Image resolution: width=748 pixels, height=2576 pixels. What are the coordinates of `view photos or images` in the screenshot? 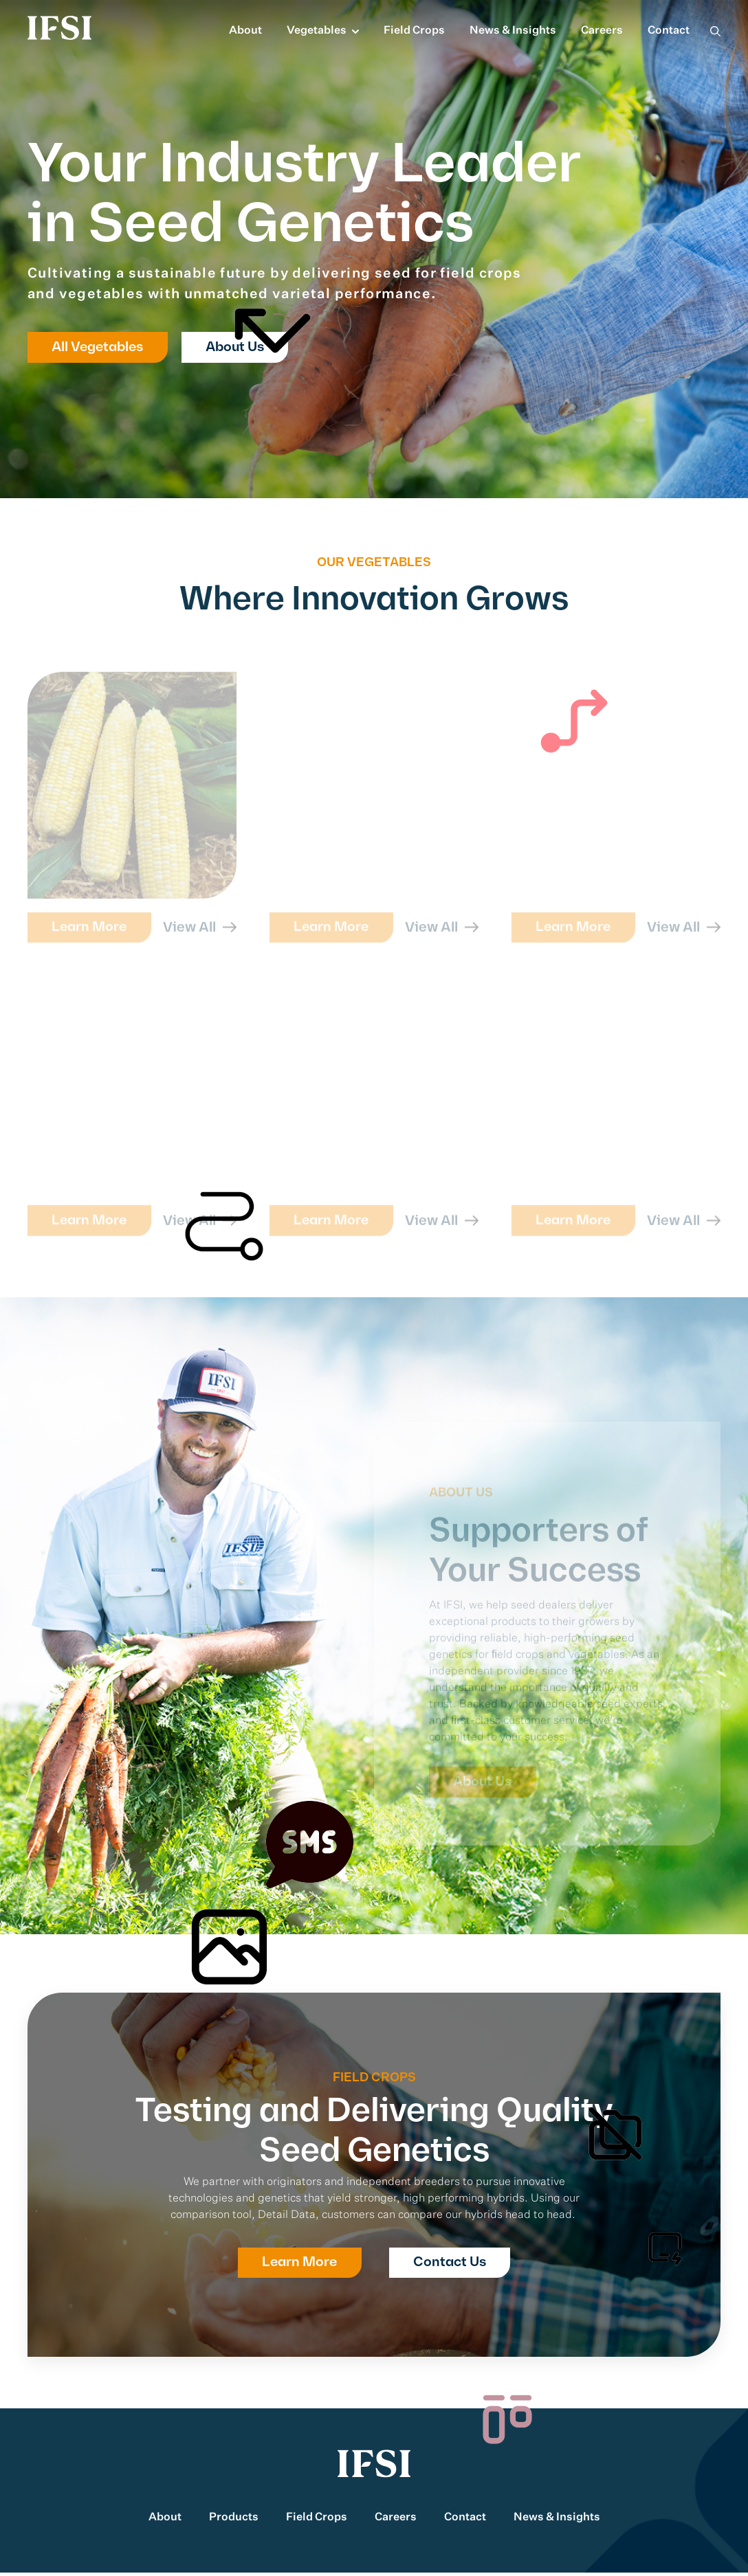 It's located at (229, 1947).